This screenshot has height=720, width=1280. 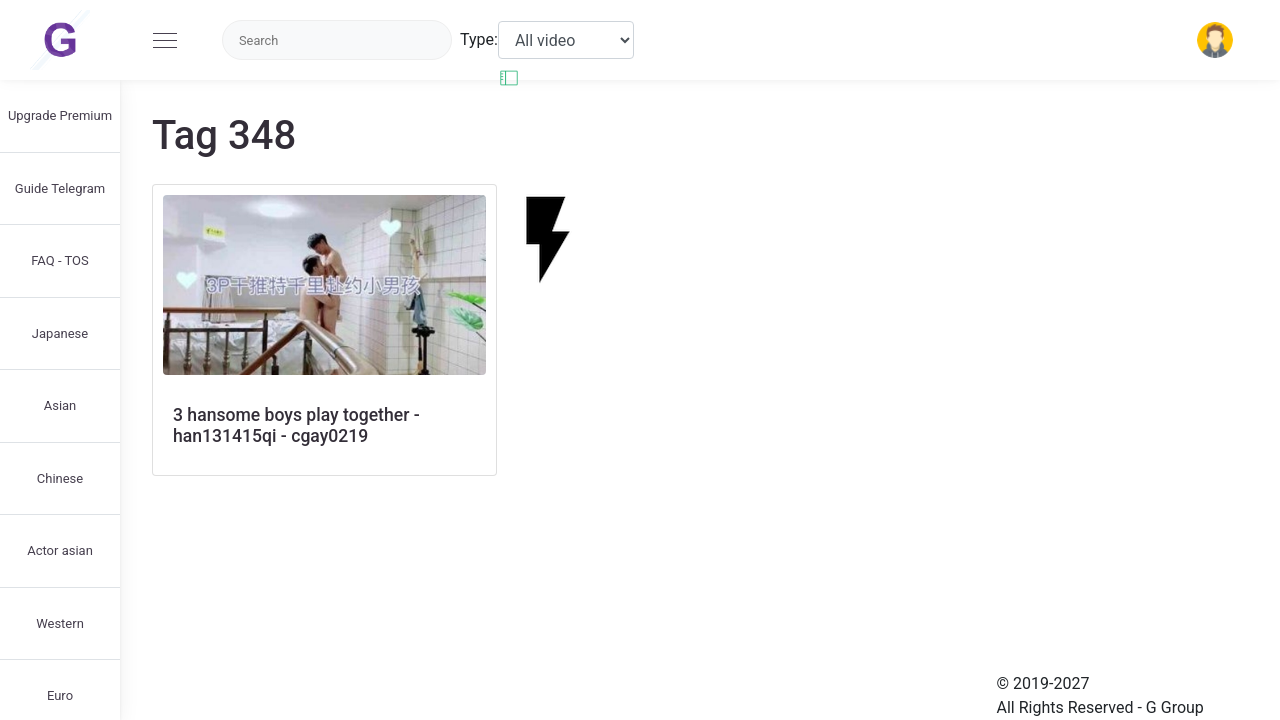 I want to click on turn on camera flash, so click(x=548, y=240).